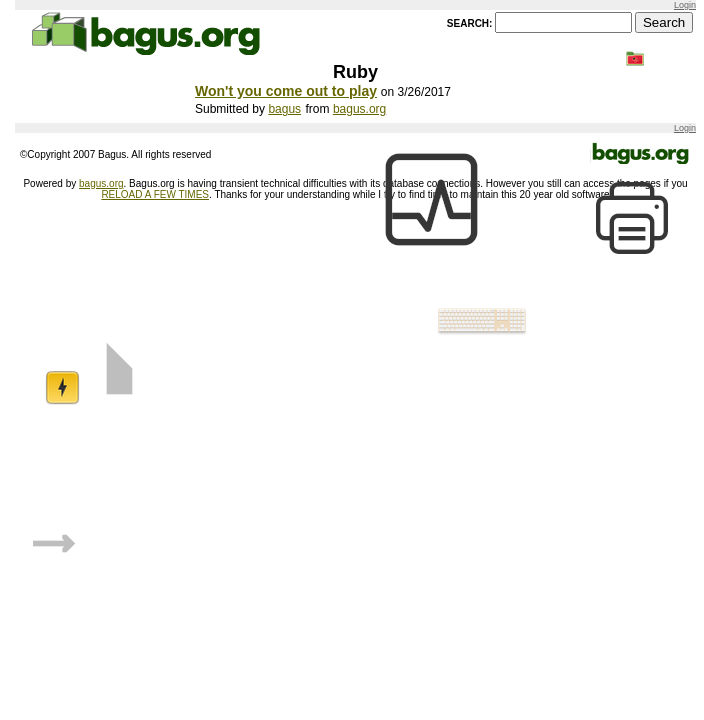 Image resolution: width=704 pixels, height=720 pixels. I want to click on connect a bluetooth keyboard, so click(482, 320).